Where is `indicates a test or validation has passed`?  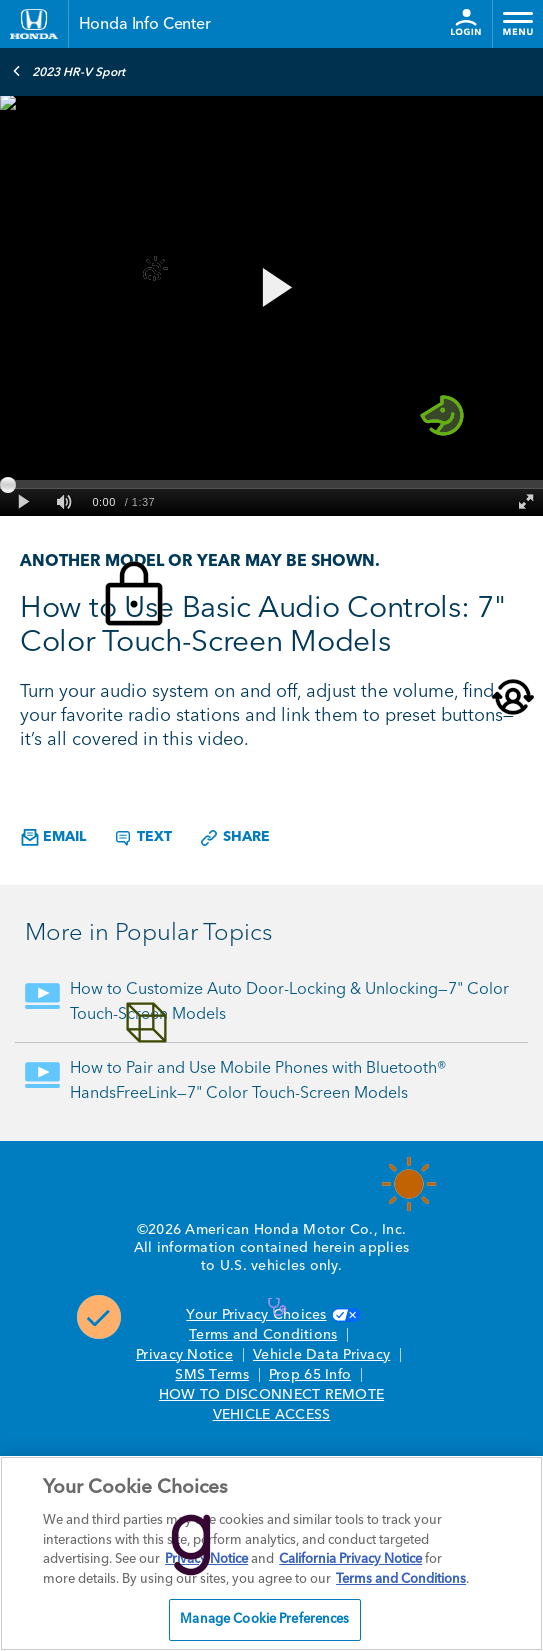
indicates a test or validation has passed is located at coordinates (99, 1317).